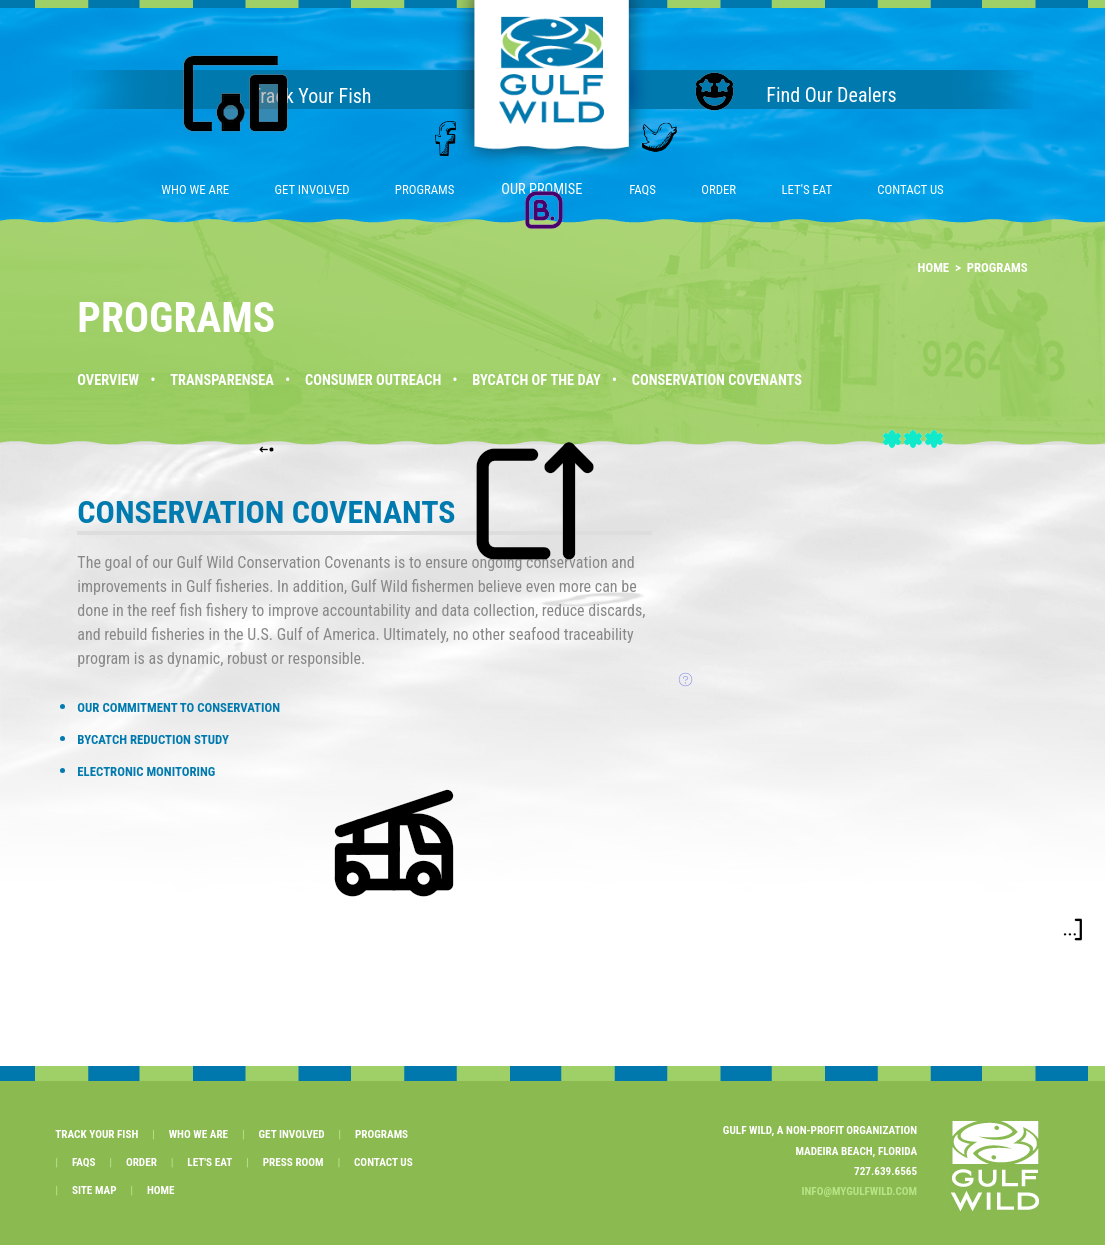 This screenshot has height=1245, width=1105. I want to click on auto-fit content to top edge, so click(532, 504).